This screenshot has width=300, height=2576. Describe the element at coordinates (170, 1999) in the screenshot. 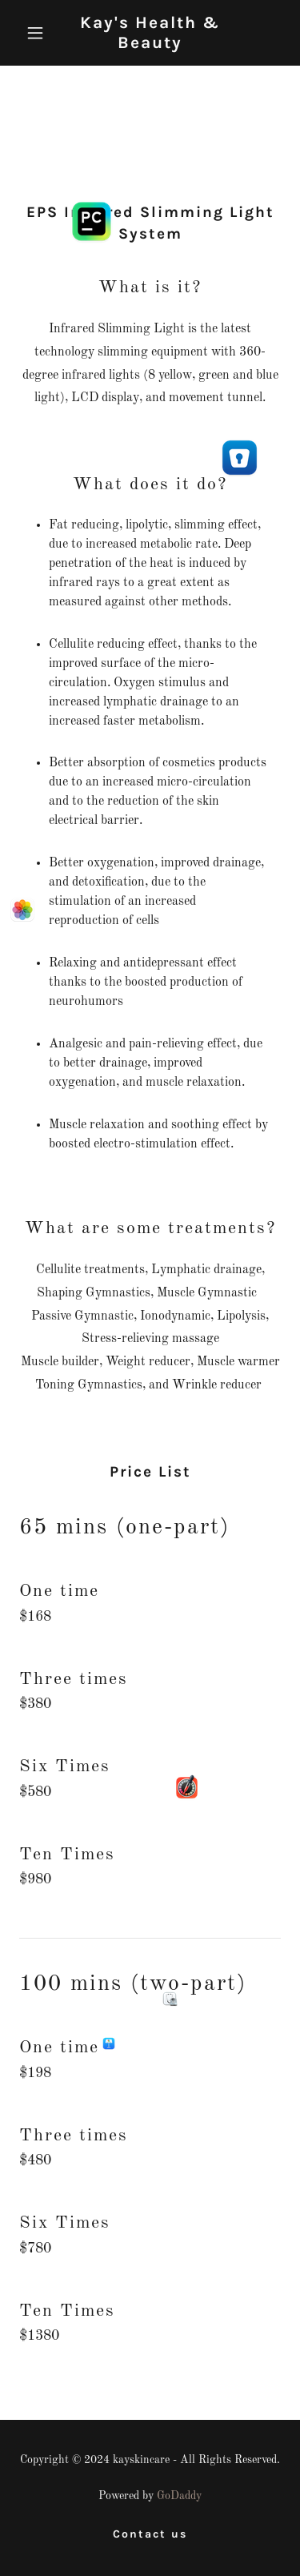

I see `open Disk Utility to manage storage drives` at that location.